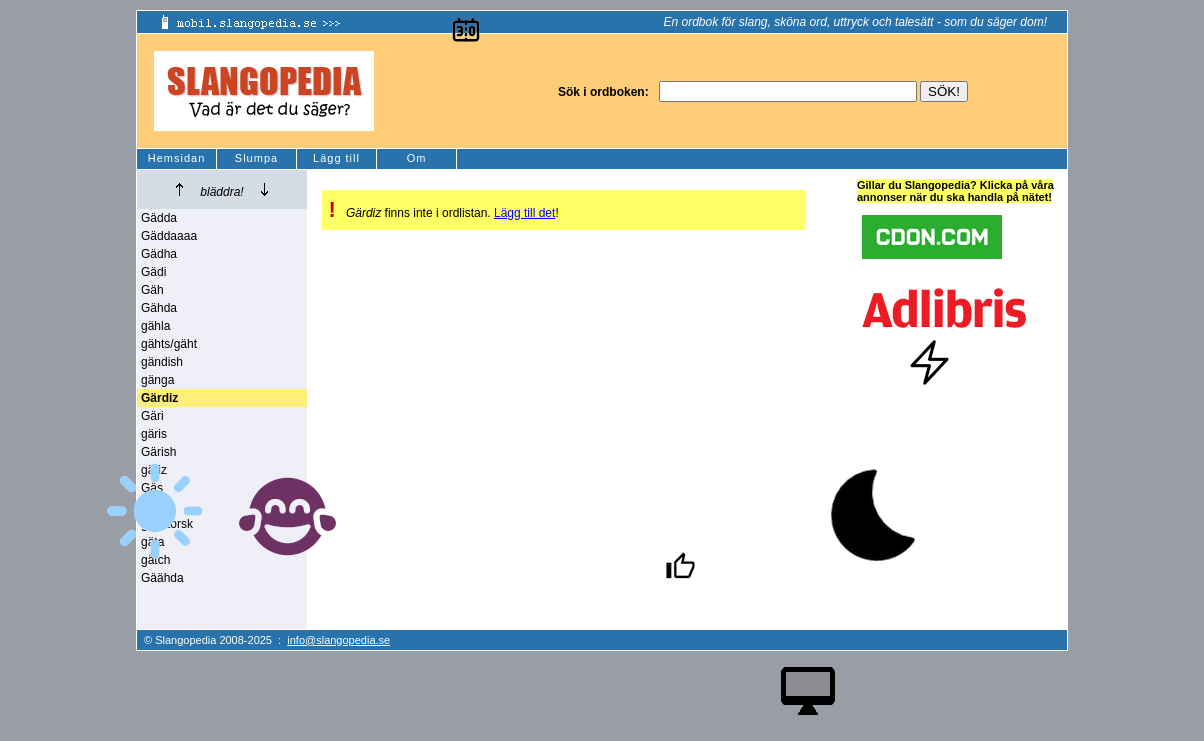 This screenshot has width=1204, height=741. What do you see at coordinates (929, 362) in the screenshot?
I see `indicates lightning or electricity` at bounding box center [929, 362].